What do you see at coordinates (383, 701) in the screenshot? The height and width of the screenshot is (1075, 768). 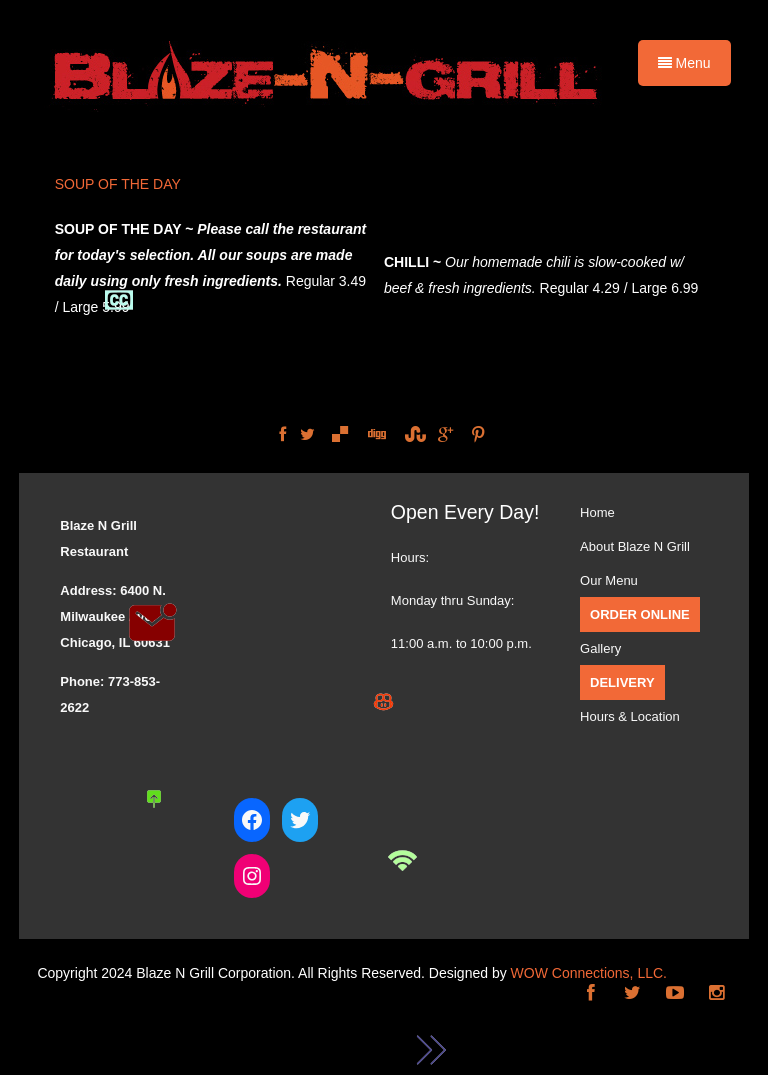 I see `access github copilot AI coding assistant` at bounding box center [383, 701].